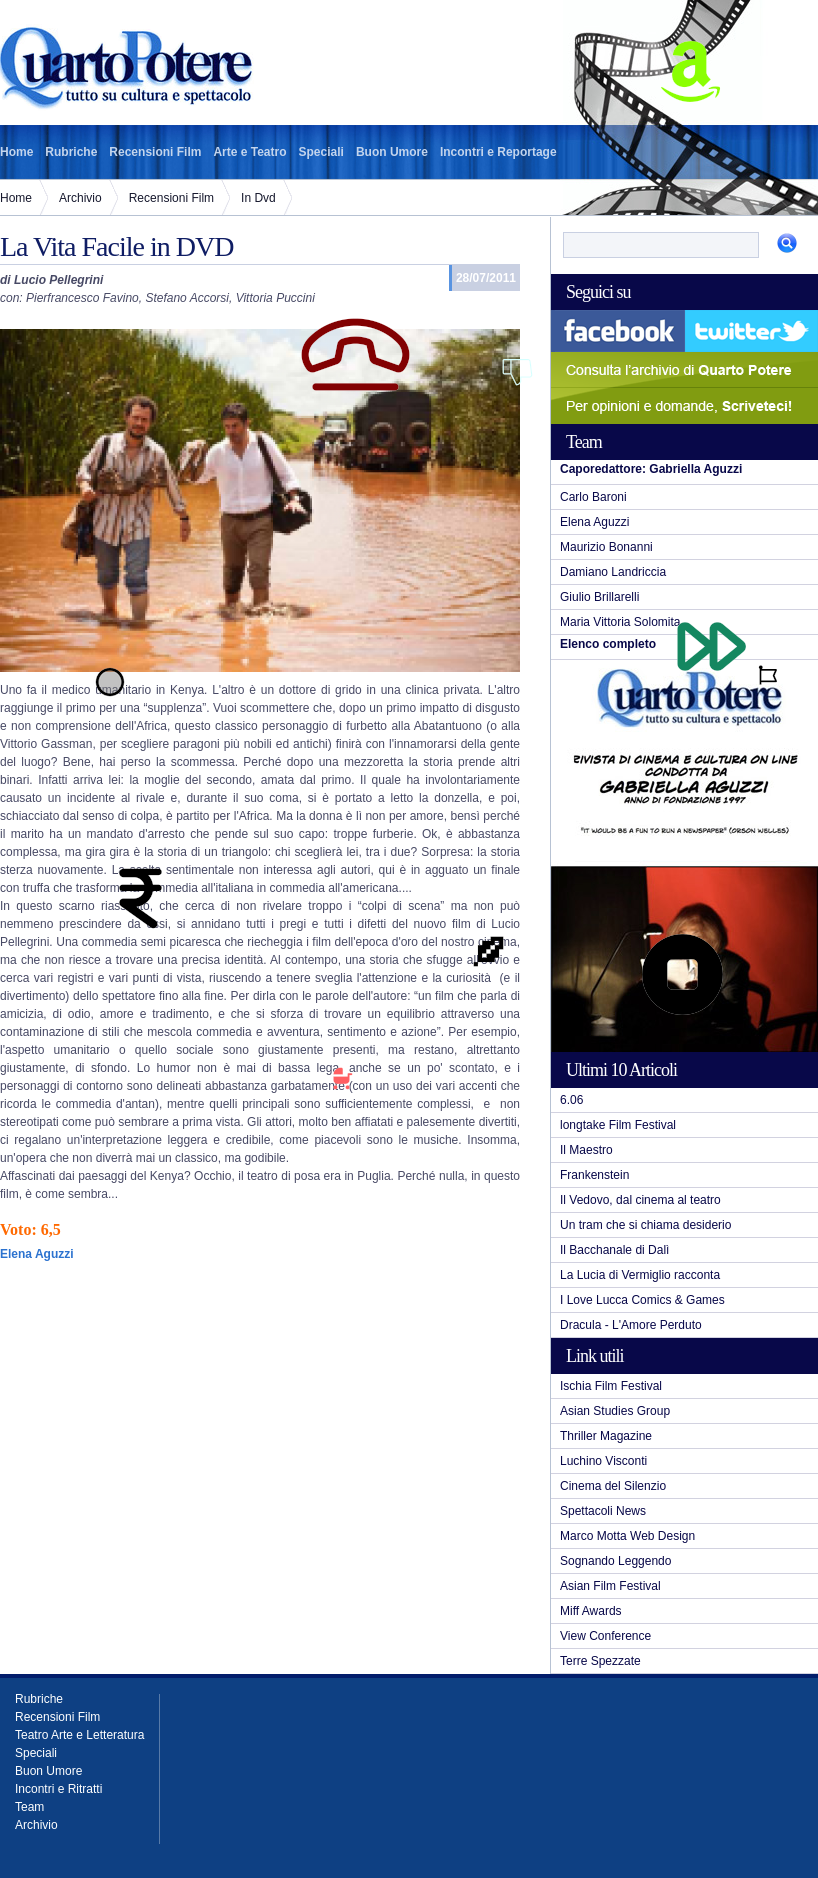  I want to click on open the Amazon app or website, so click(690, 71).